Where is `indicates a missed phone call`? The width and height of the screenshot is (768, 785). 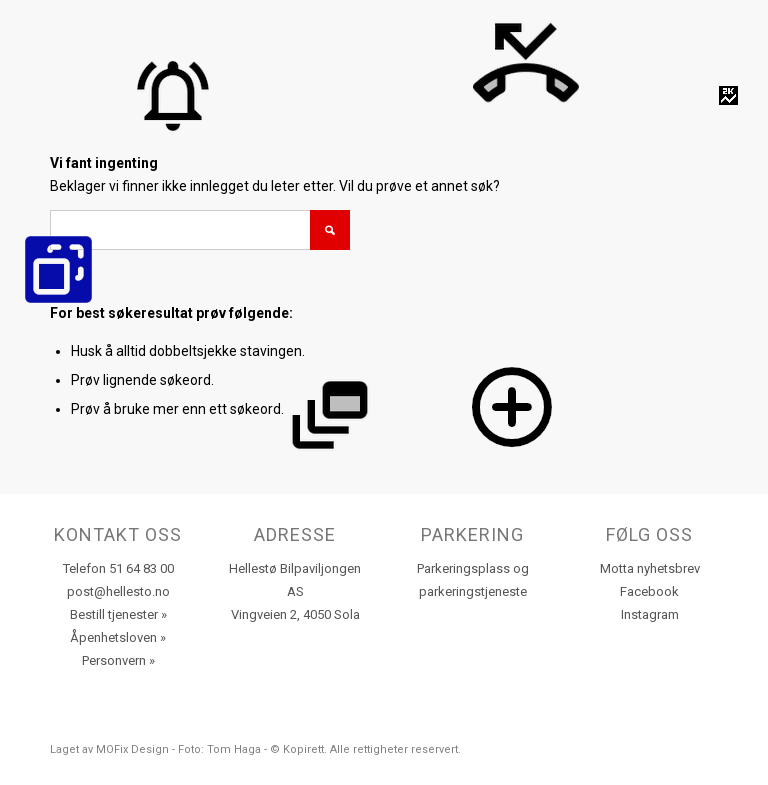 indicates a missed phone call is located at coordinates (526, 63).